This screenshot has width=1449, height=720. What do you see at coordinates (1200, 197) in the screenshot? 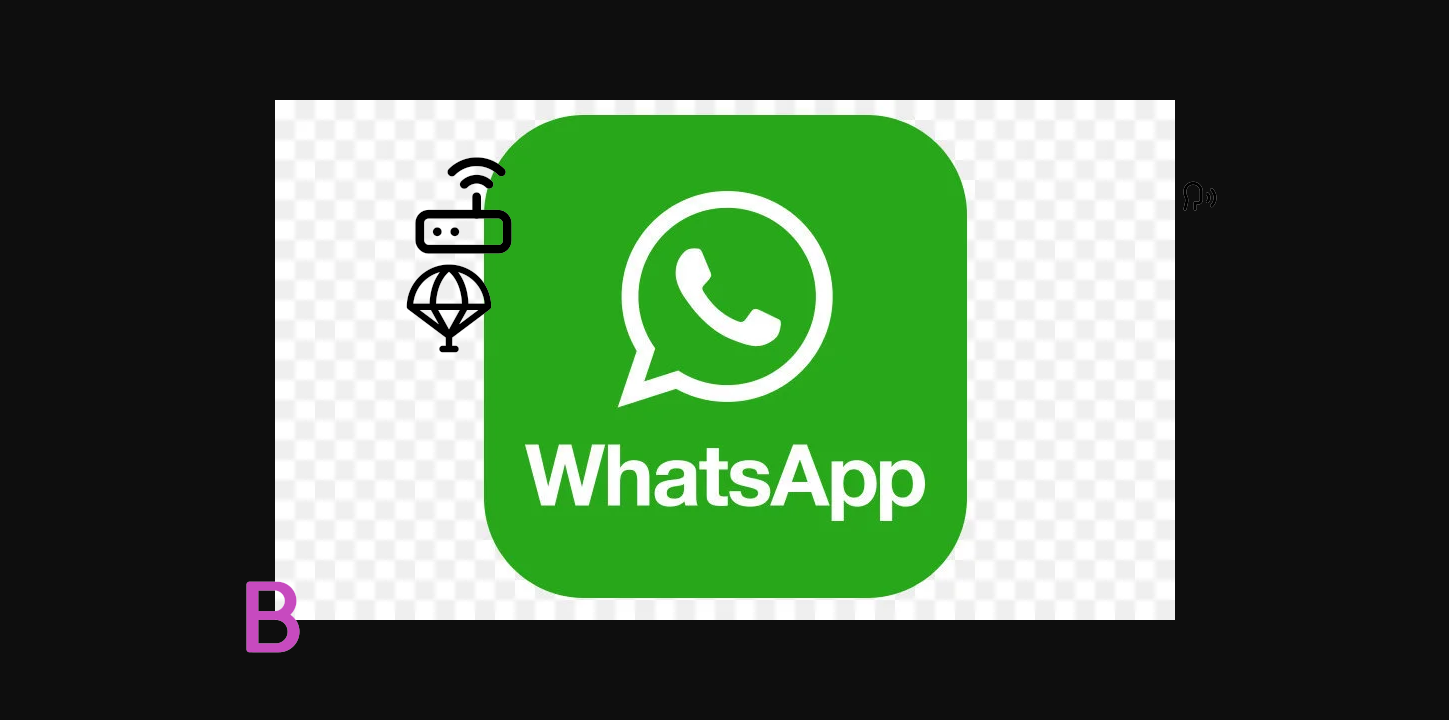
I see `activate text-to-speech or voice output` at bounding box center [1200, 197].